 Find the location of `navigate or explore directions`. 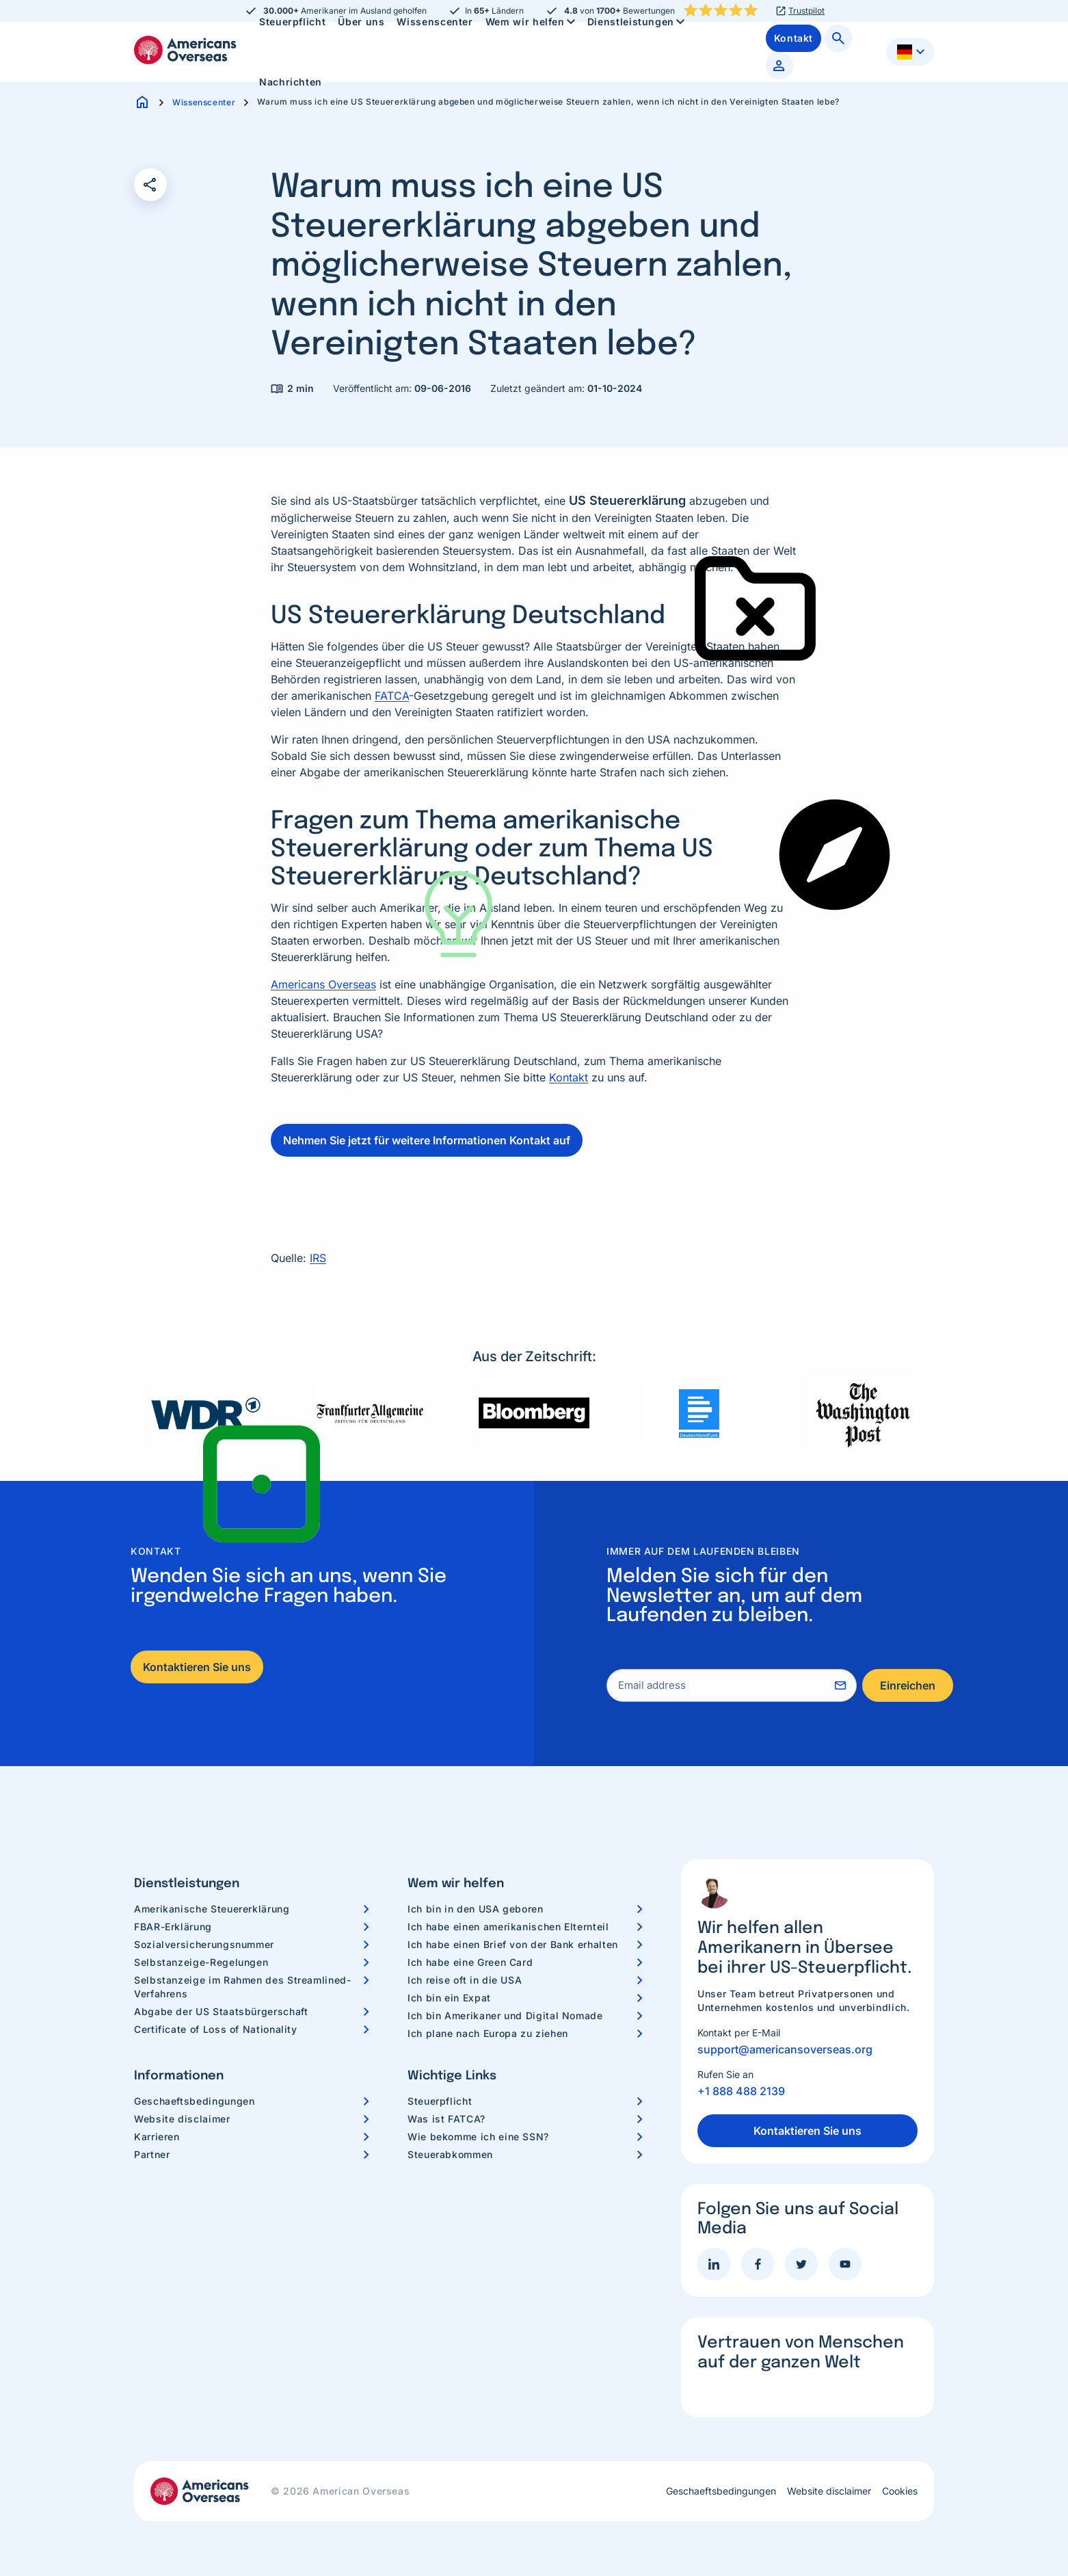

navigate or explore directions is located at coordinates (834, 854).